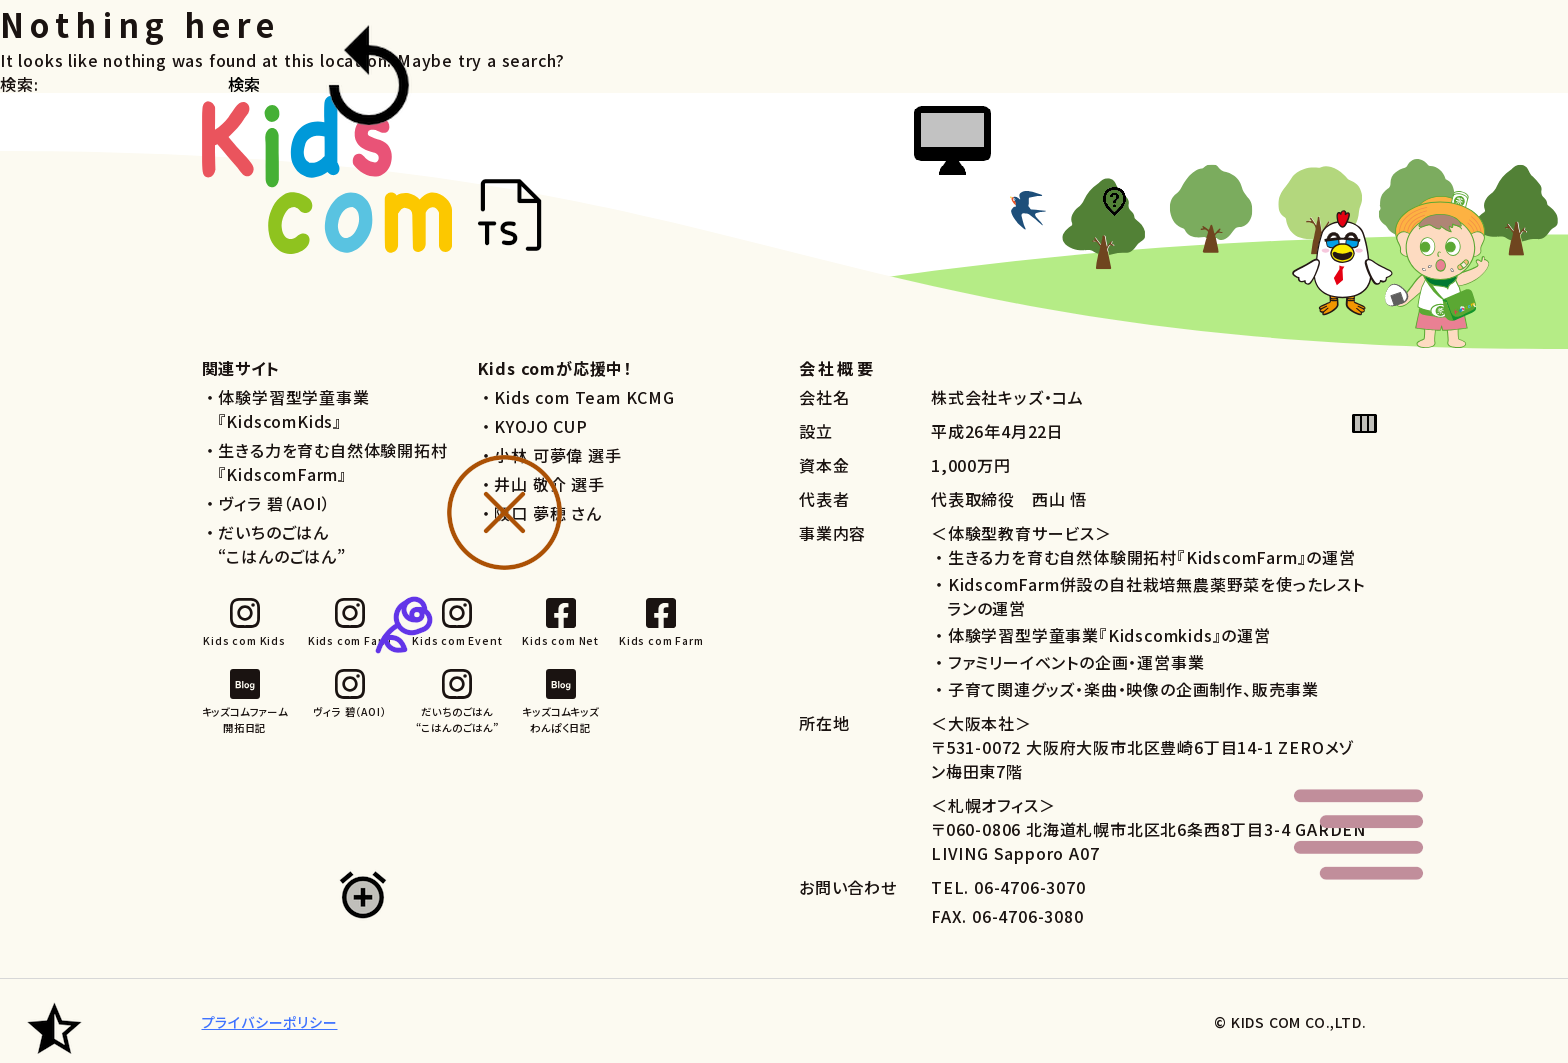 The width and height of the screenshot is (1568, 1063). I want to click on replay or restart current media, so click(369, 80).